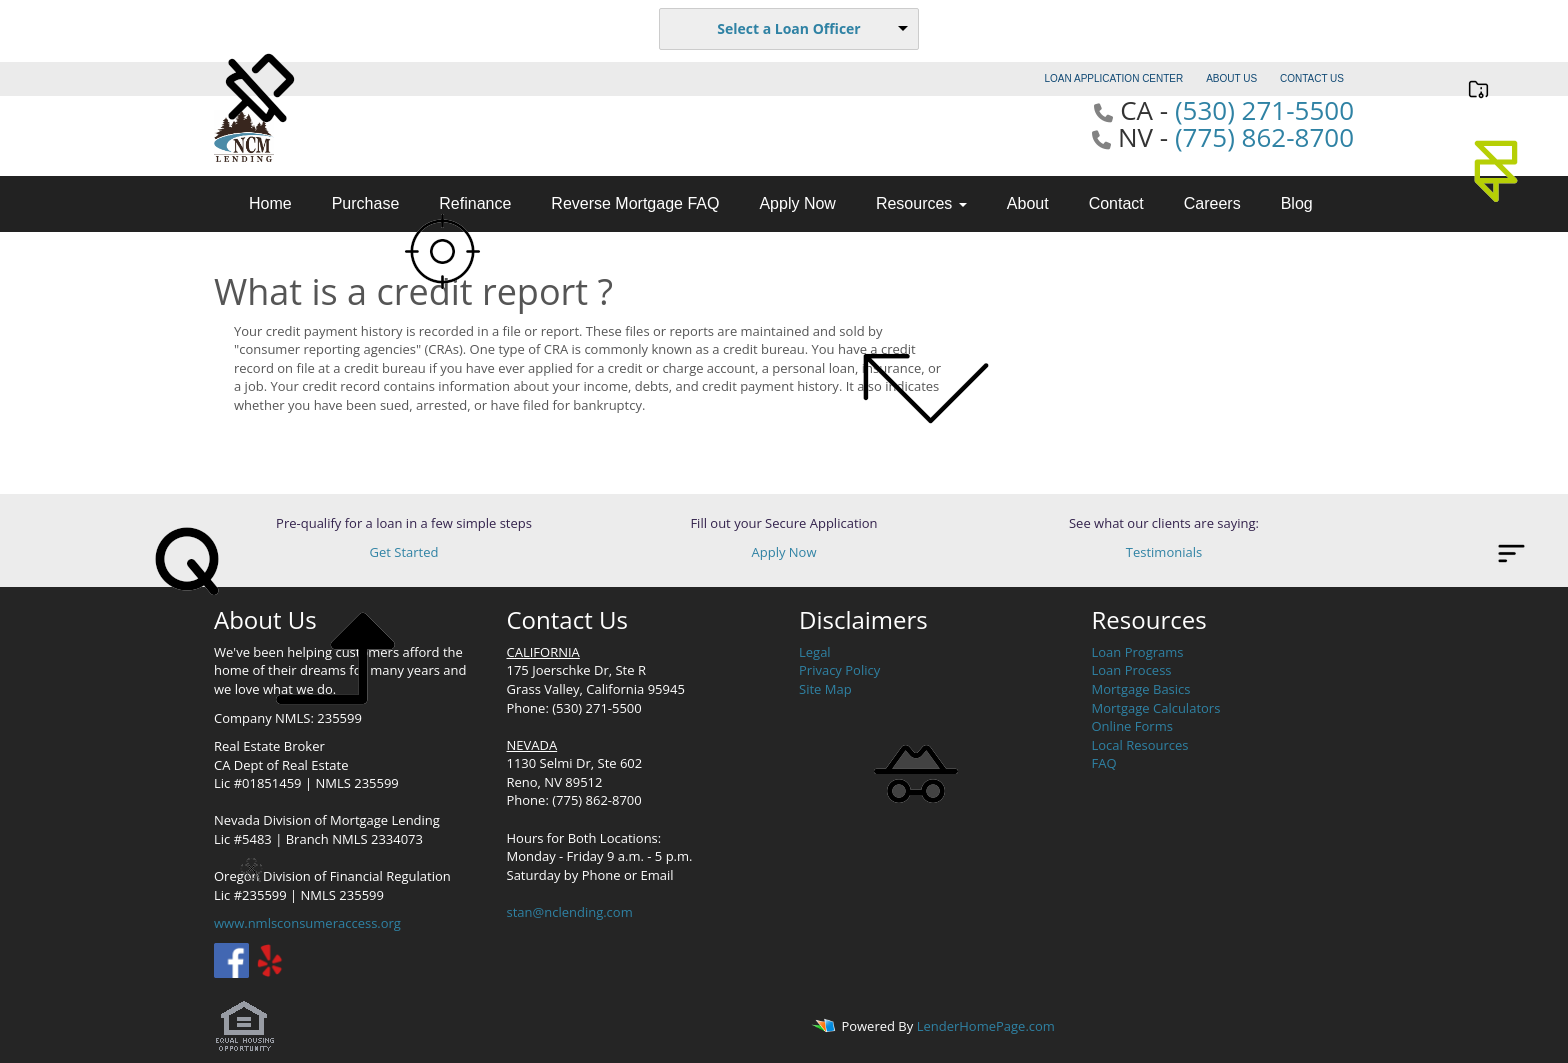 The width and height of the screenshot is (1568, 1063). What do you see at coordinates (257, 90) in the screenshot?
I see `unpin this item` at bounding box center [257, 90].